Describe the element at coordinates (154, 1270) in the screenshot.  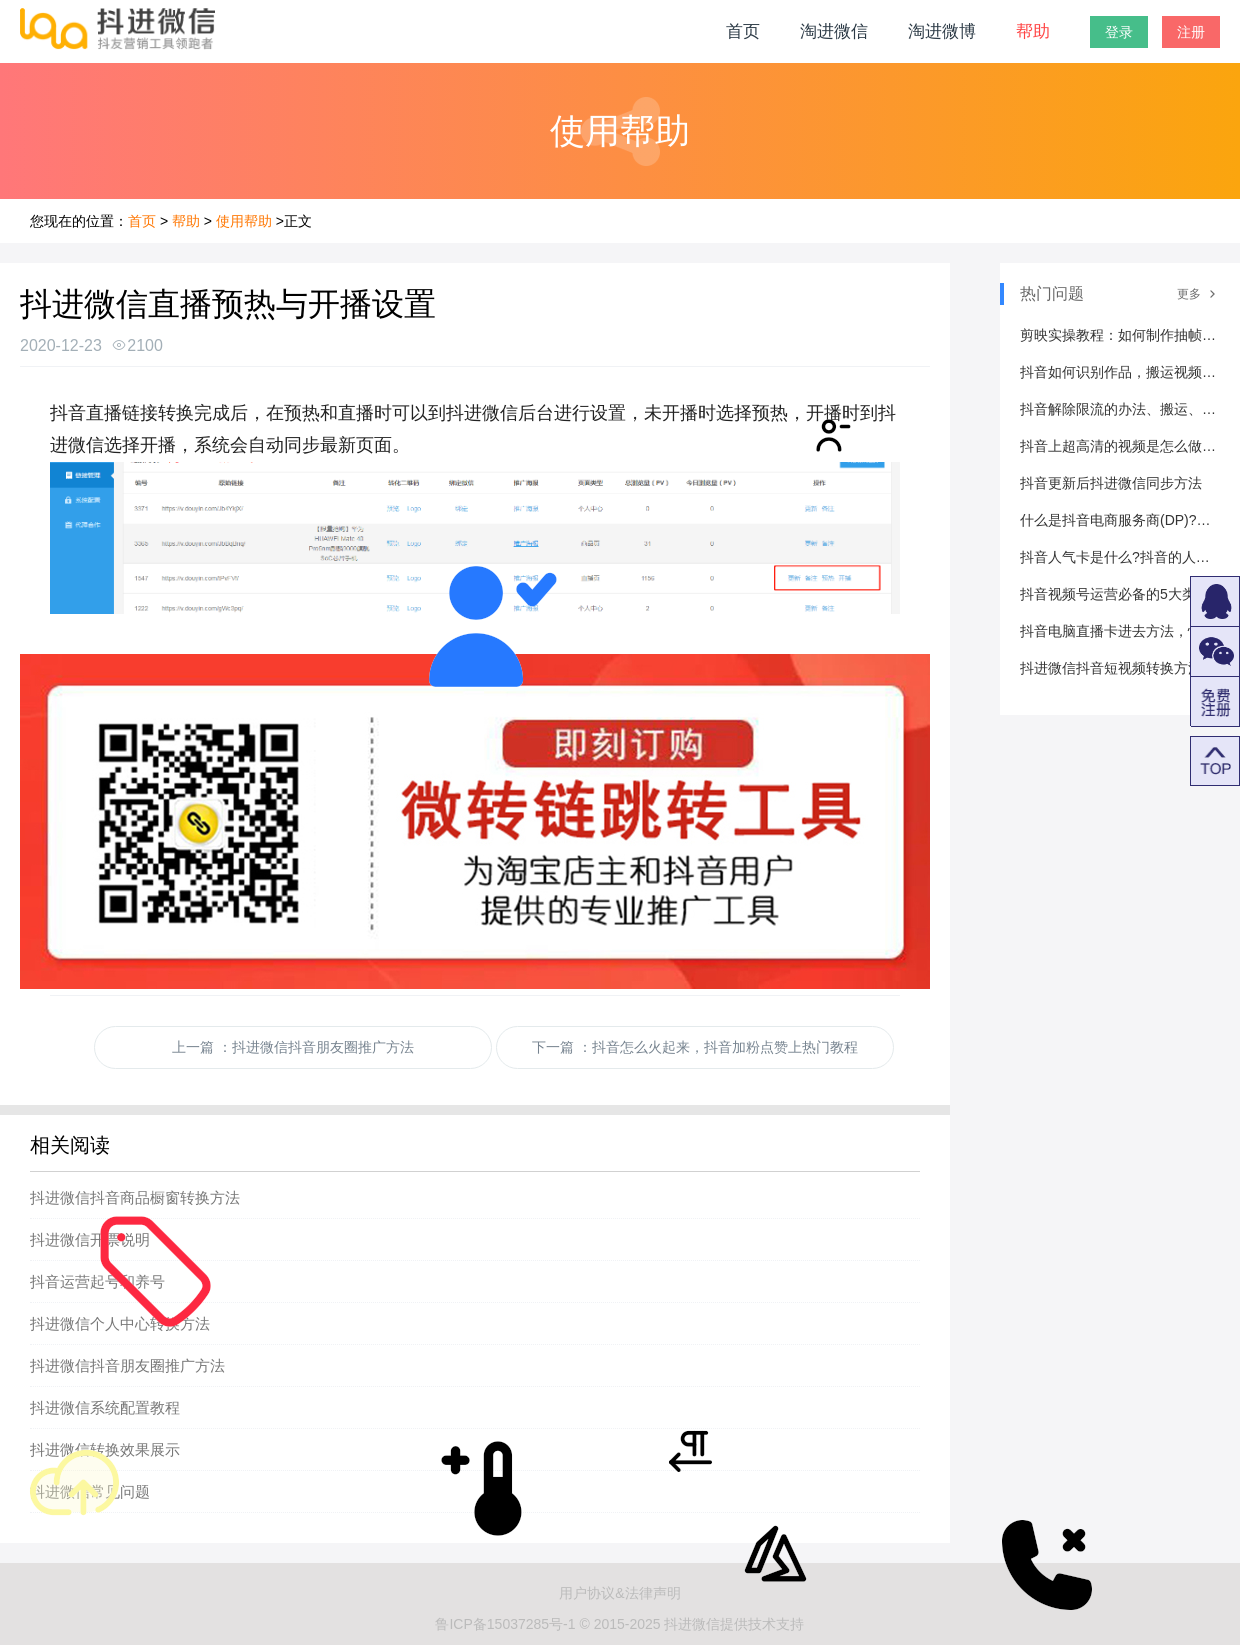
I see `add or view tags for an item` at that location.